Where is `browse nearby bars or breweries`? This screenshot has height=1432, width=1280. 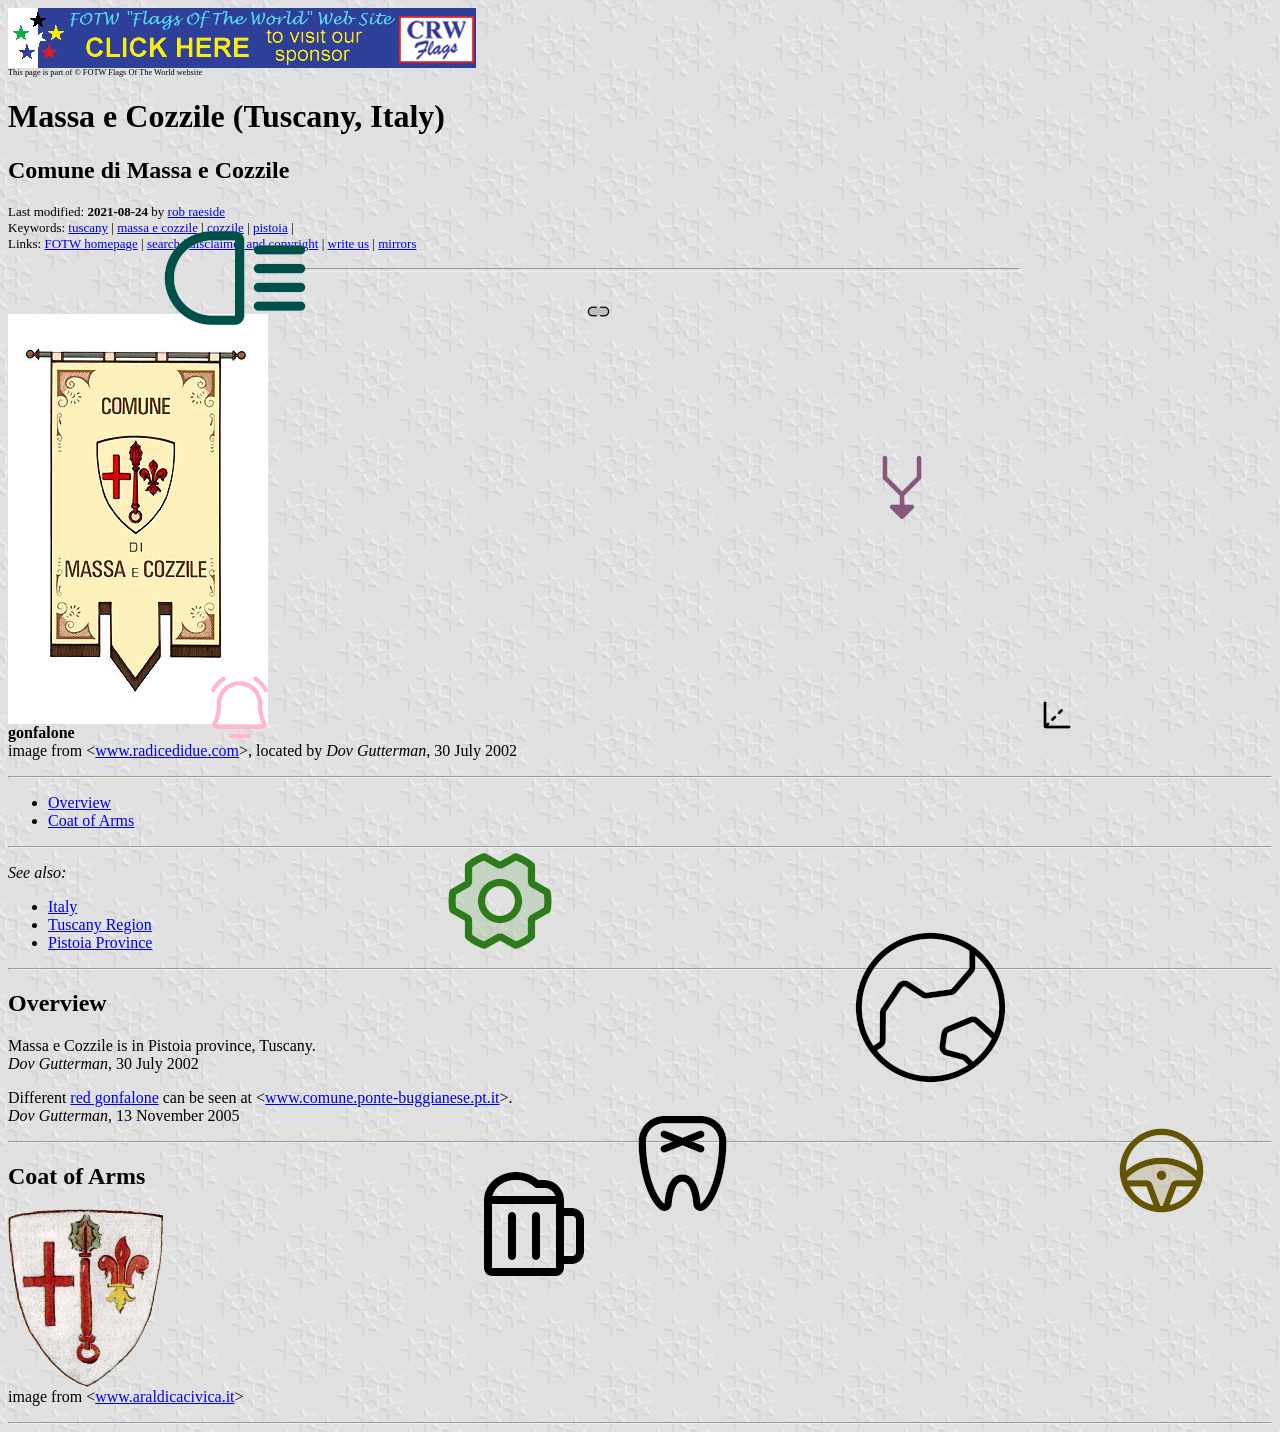 browse nearby bars or breweries is located at coordinates (528, 1228).